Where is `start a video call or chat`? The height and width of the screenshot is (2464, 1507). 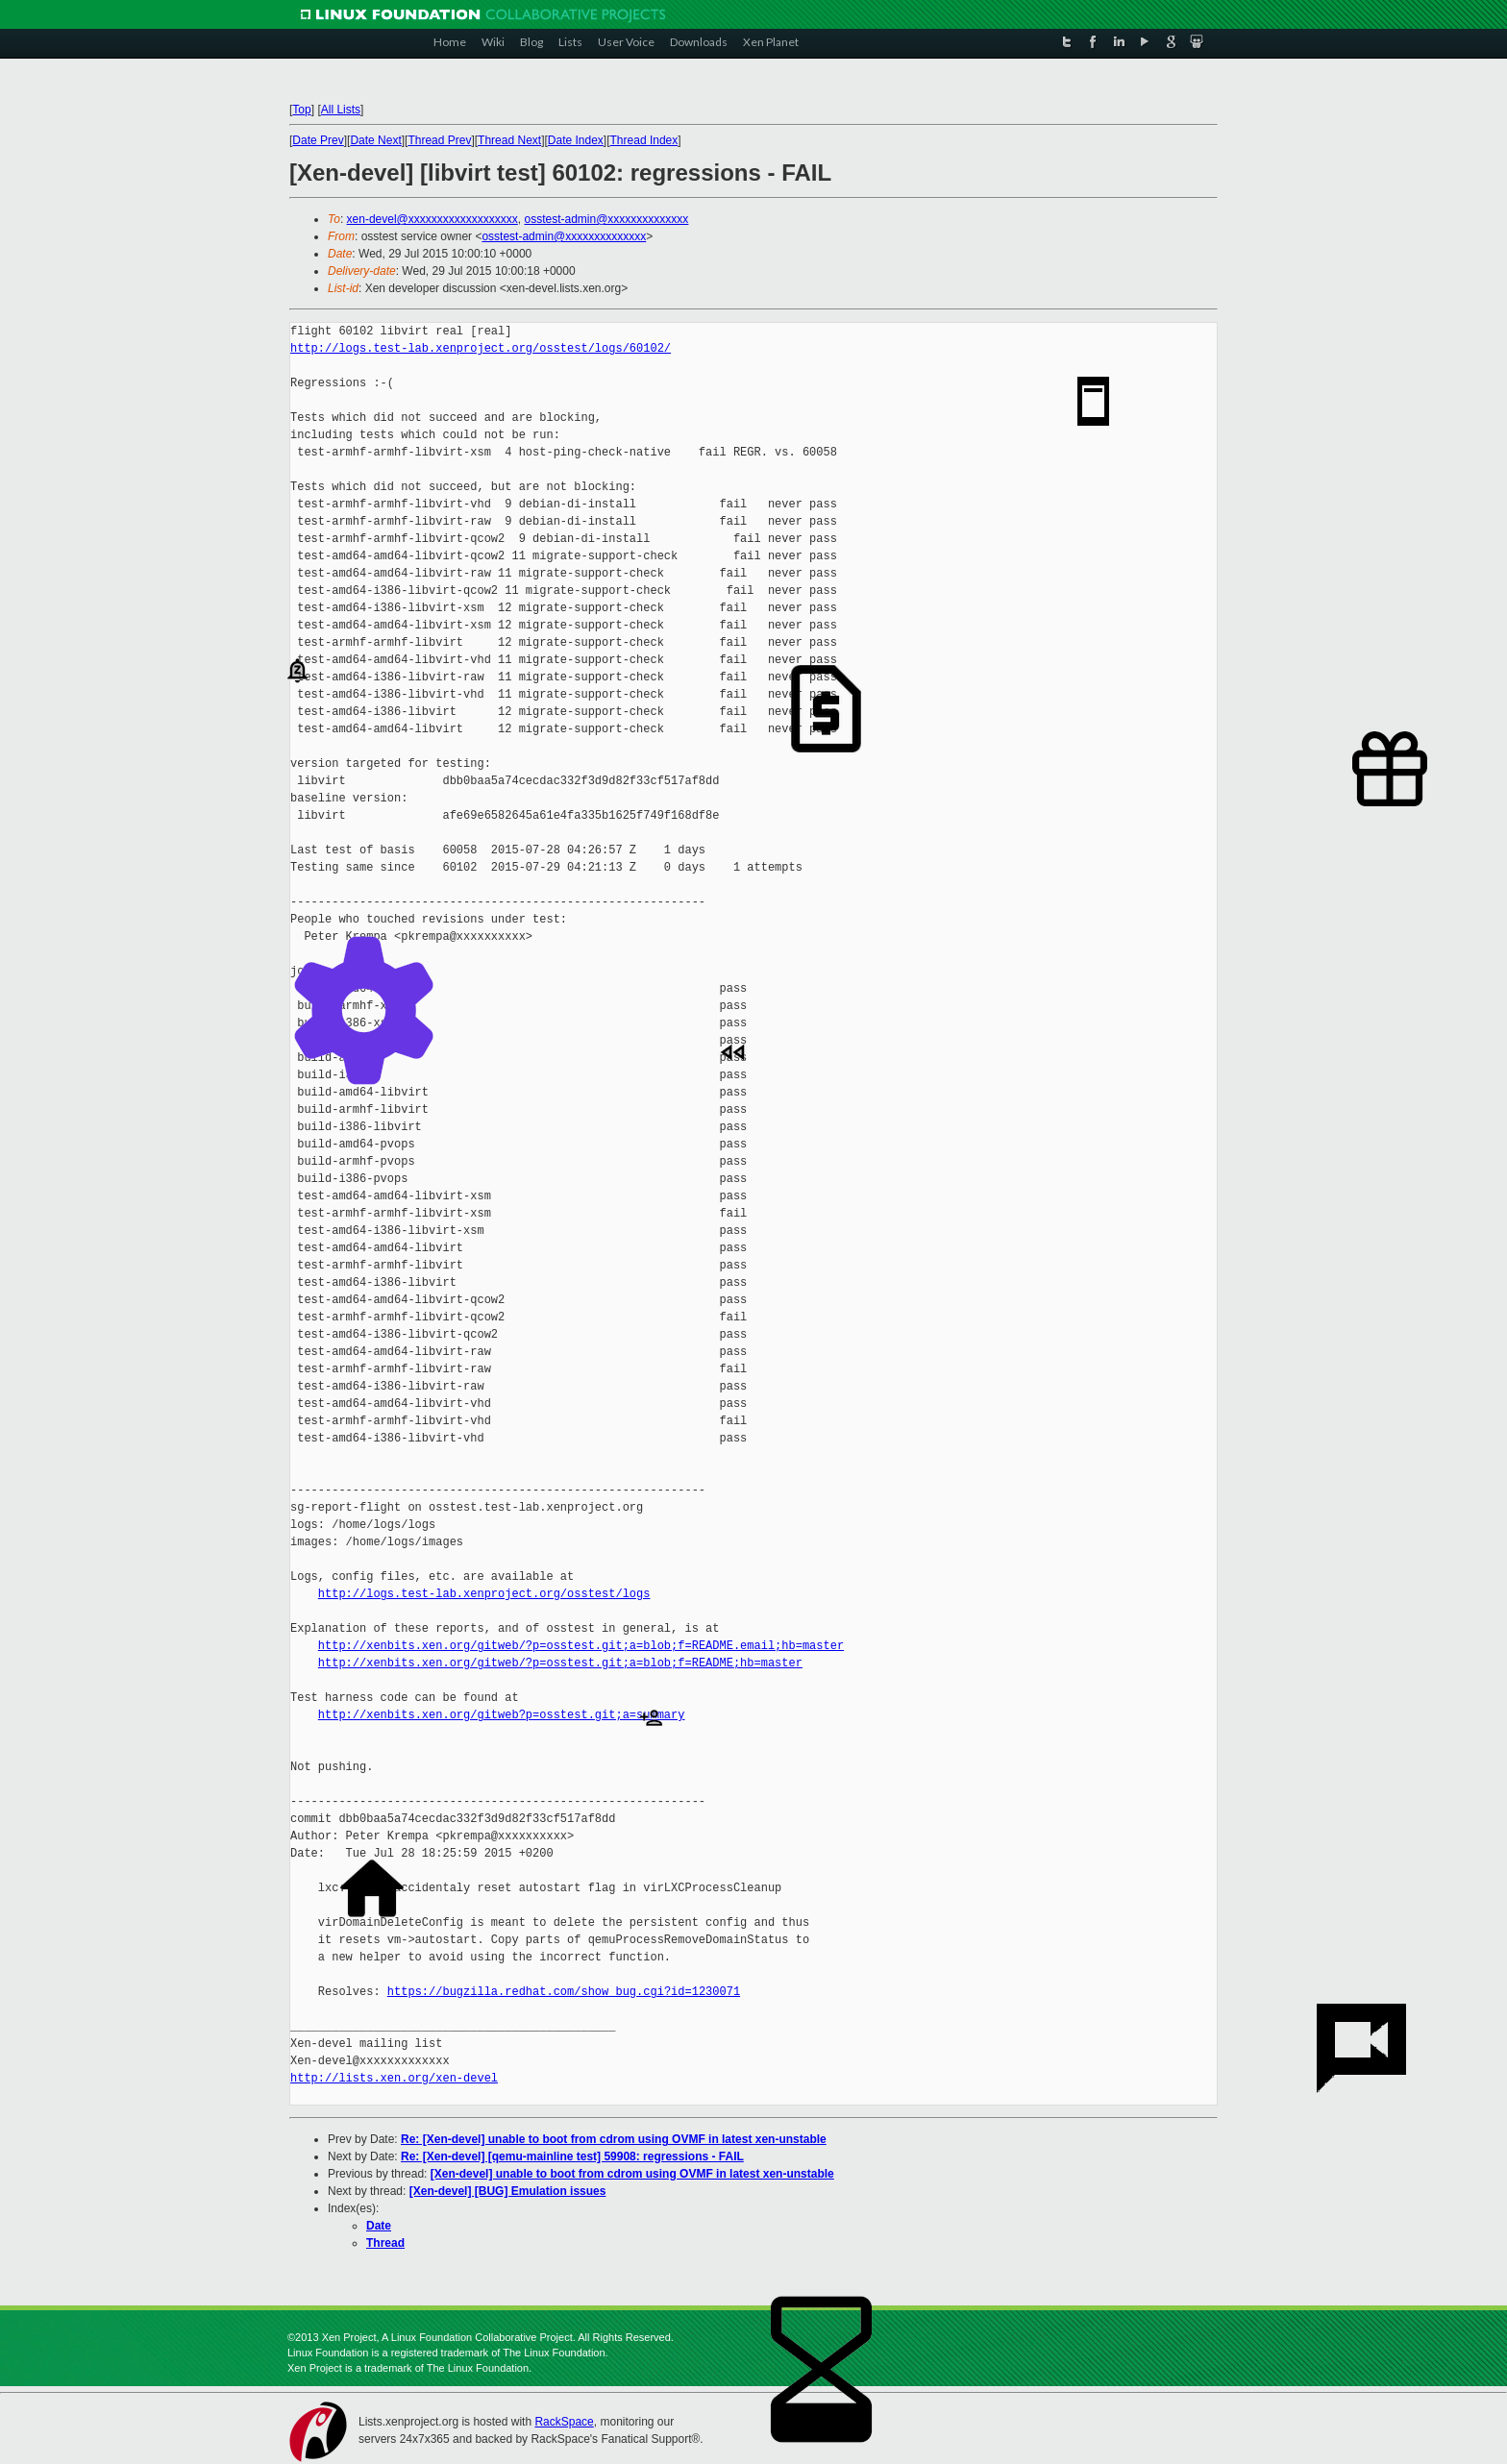 start a video call or chat is located at coordinates (1361, 2048).